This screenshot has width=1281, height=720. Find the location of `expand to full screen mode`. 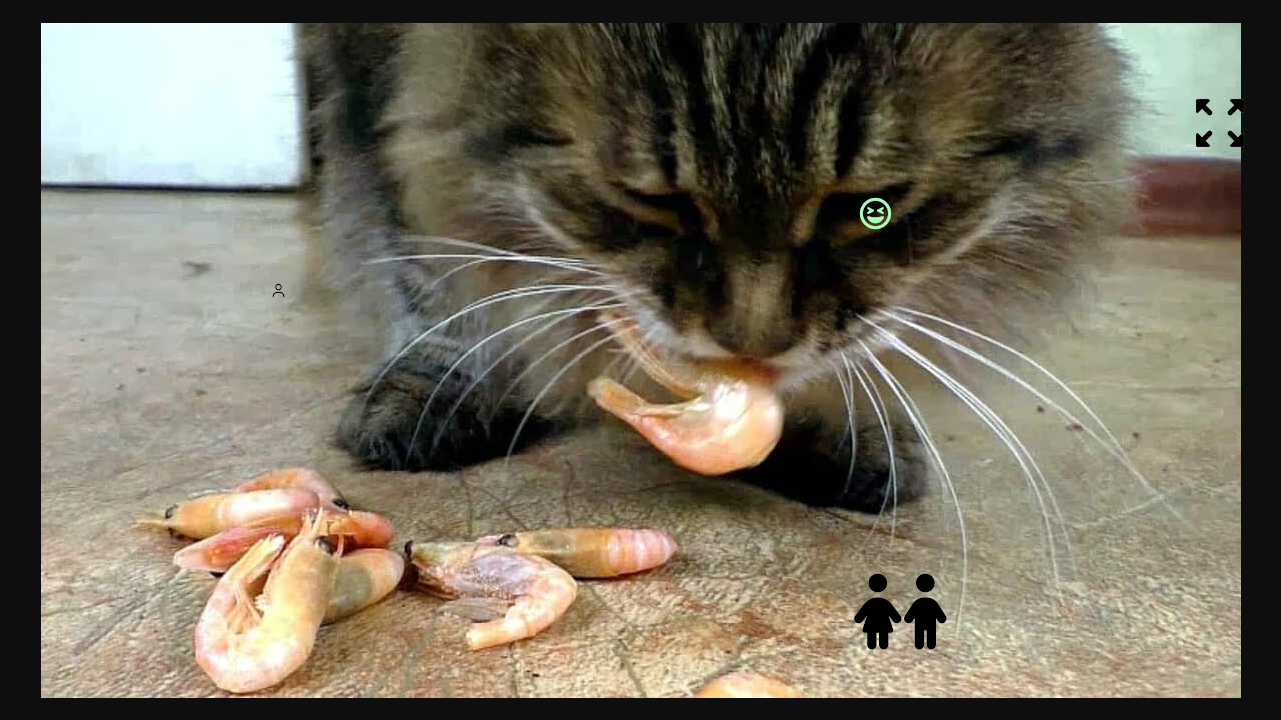

expand to full screen mode is located at coordinates (1220, 123).